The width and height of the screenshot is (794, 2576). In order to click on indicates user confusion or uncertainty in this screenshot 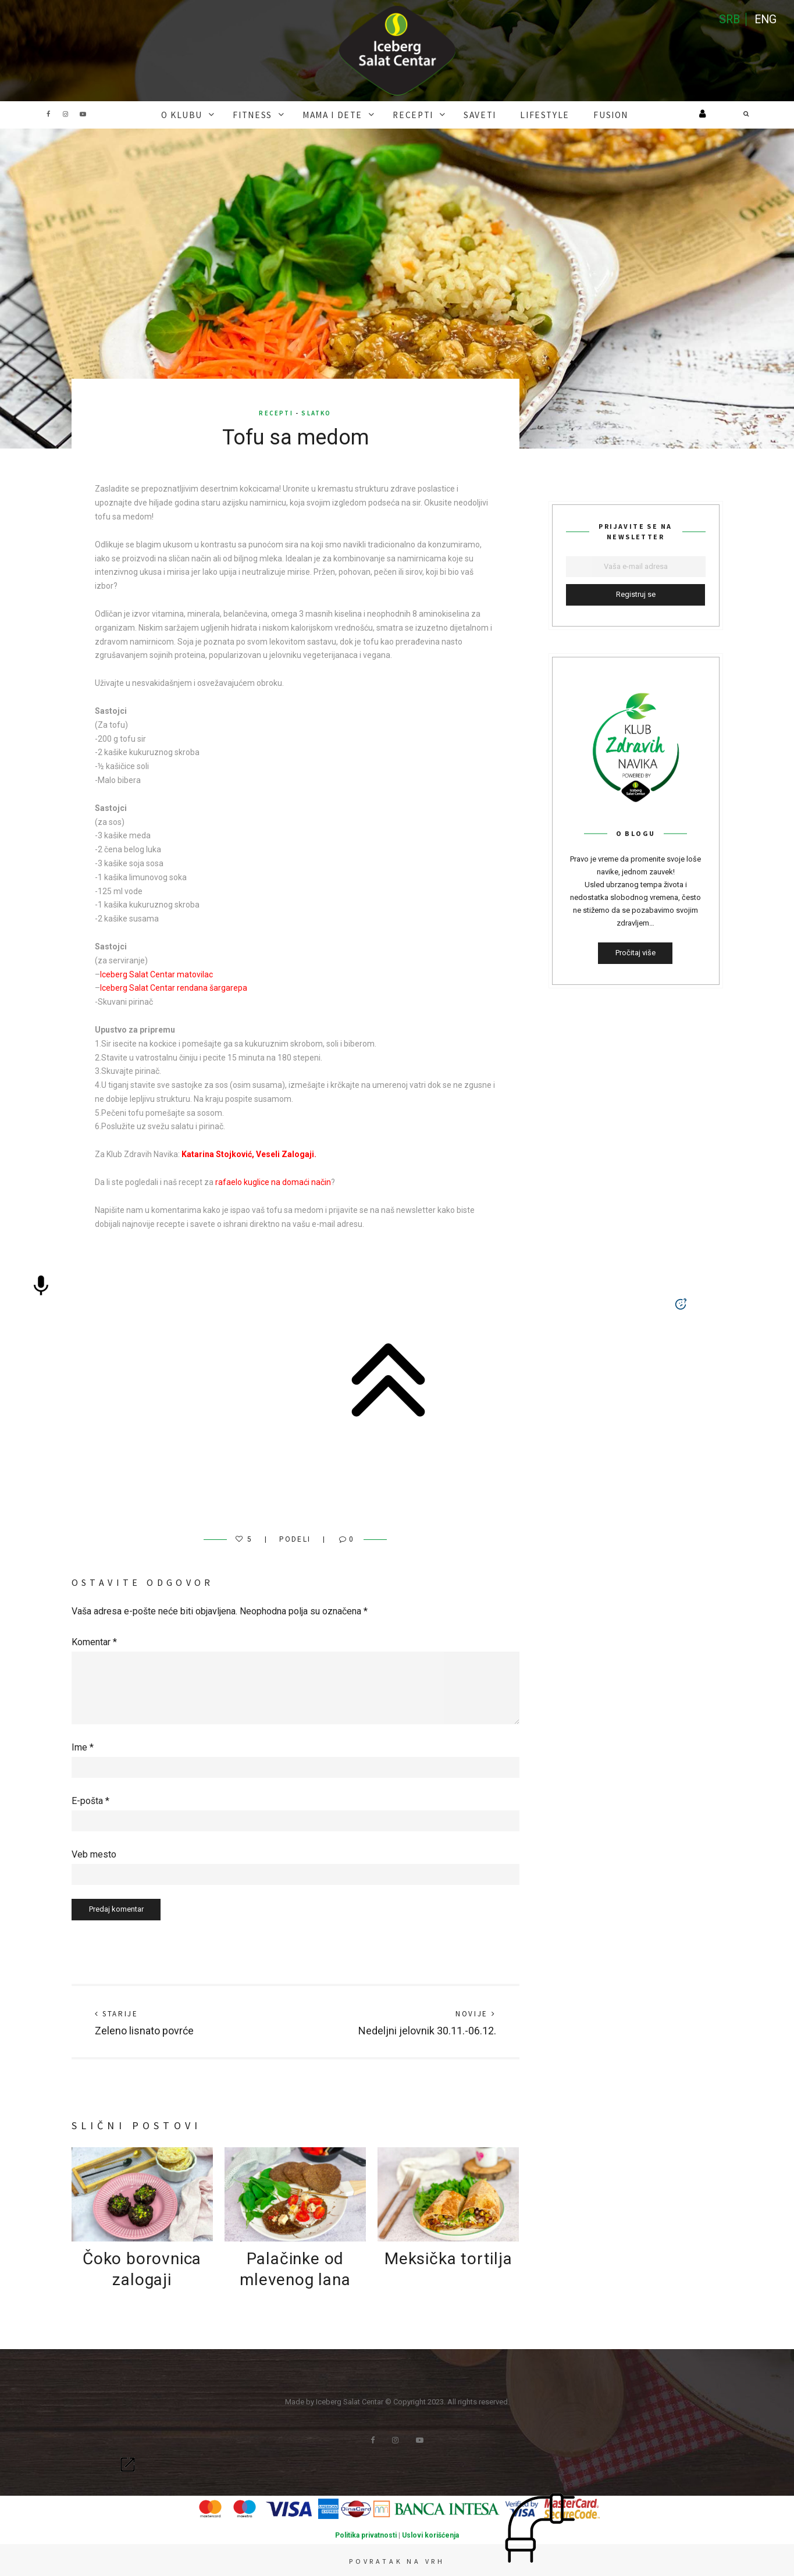, I will do `click(681, 1304)`.